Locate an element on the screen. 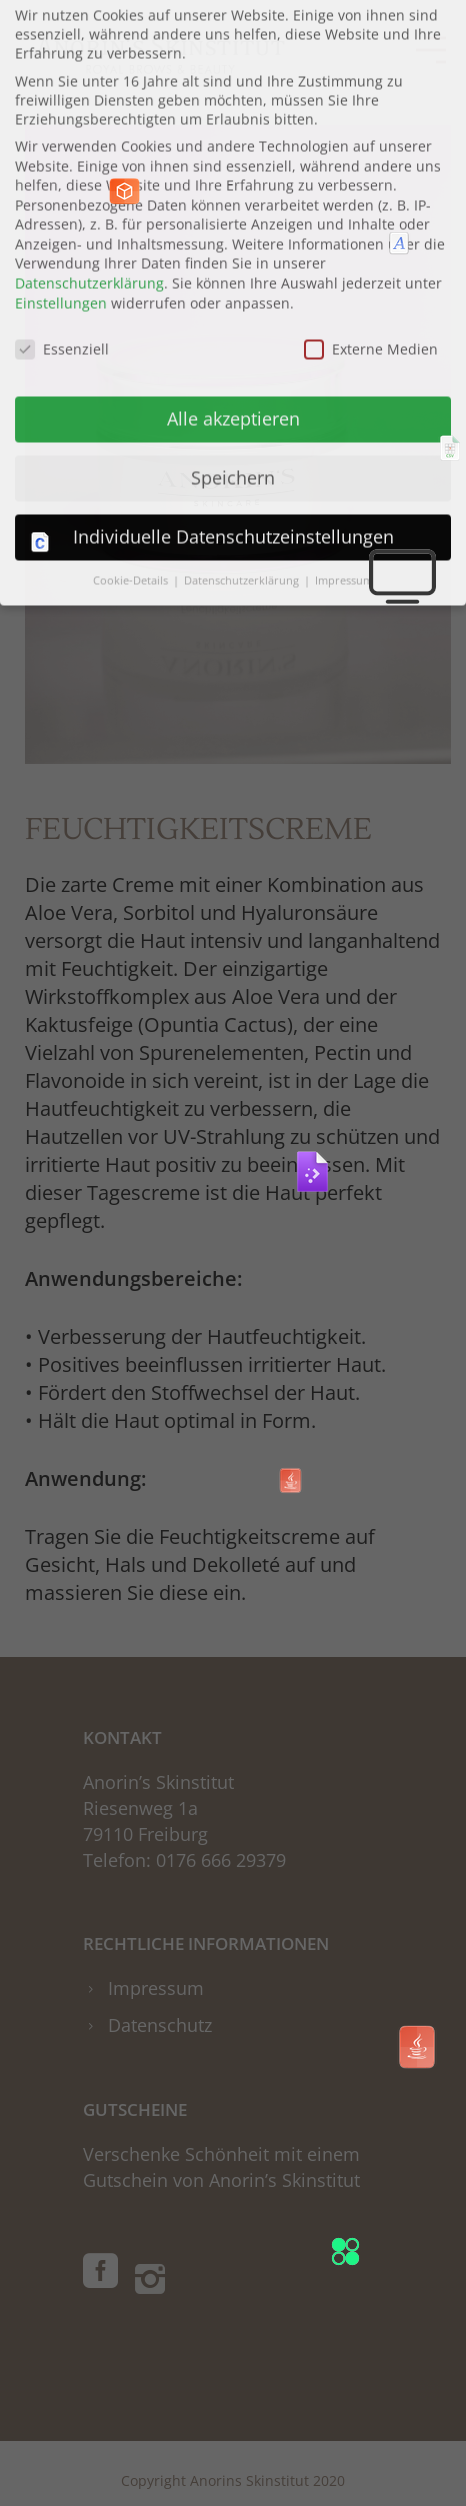 The height and width of the screenshot is (2506, 466). indicates a java source code file is located at coordinates (290, 1480).